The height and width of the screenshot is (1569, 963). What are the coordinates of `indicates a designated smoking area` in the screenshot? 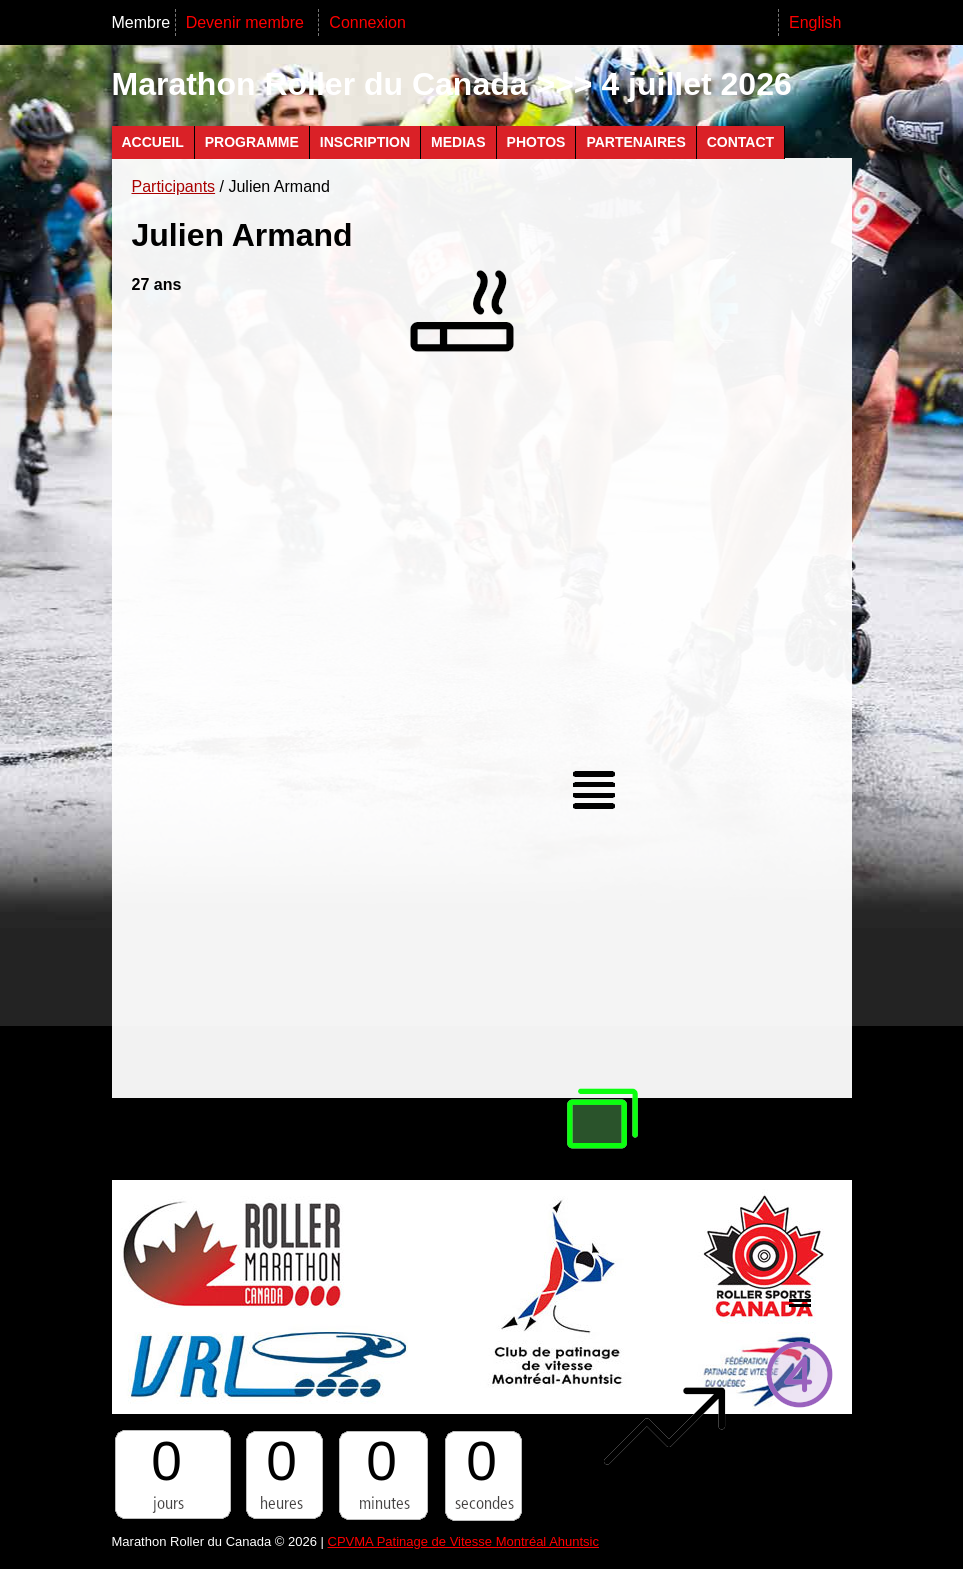 It's located at (462, 322).